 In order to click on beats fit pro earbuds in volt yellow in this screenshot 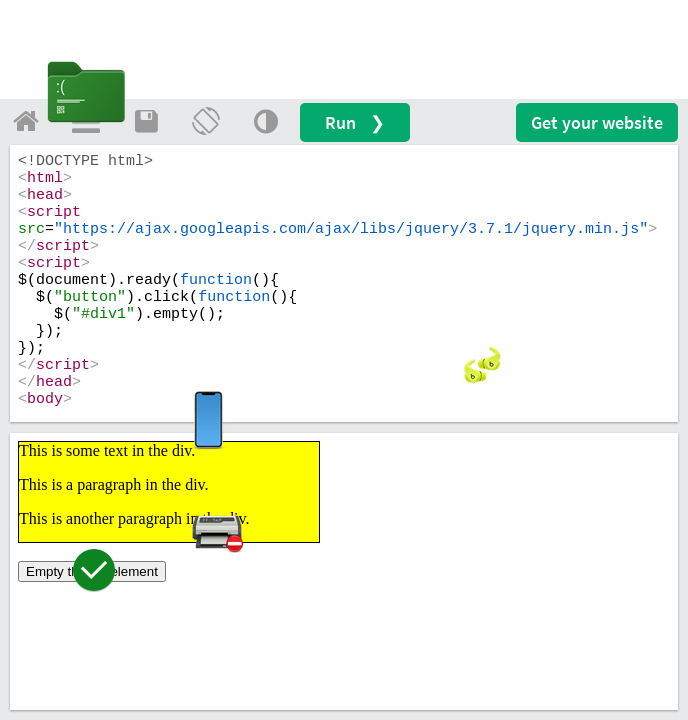, I will do `click(482, 365)`.